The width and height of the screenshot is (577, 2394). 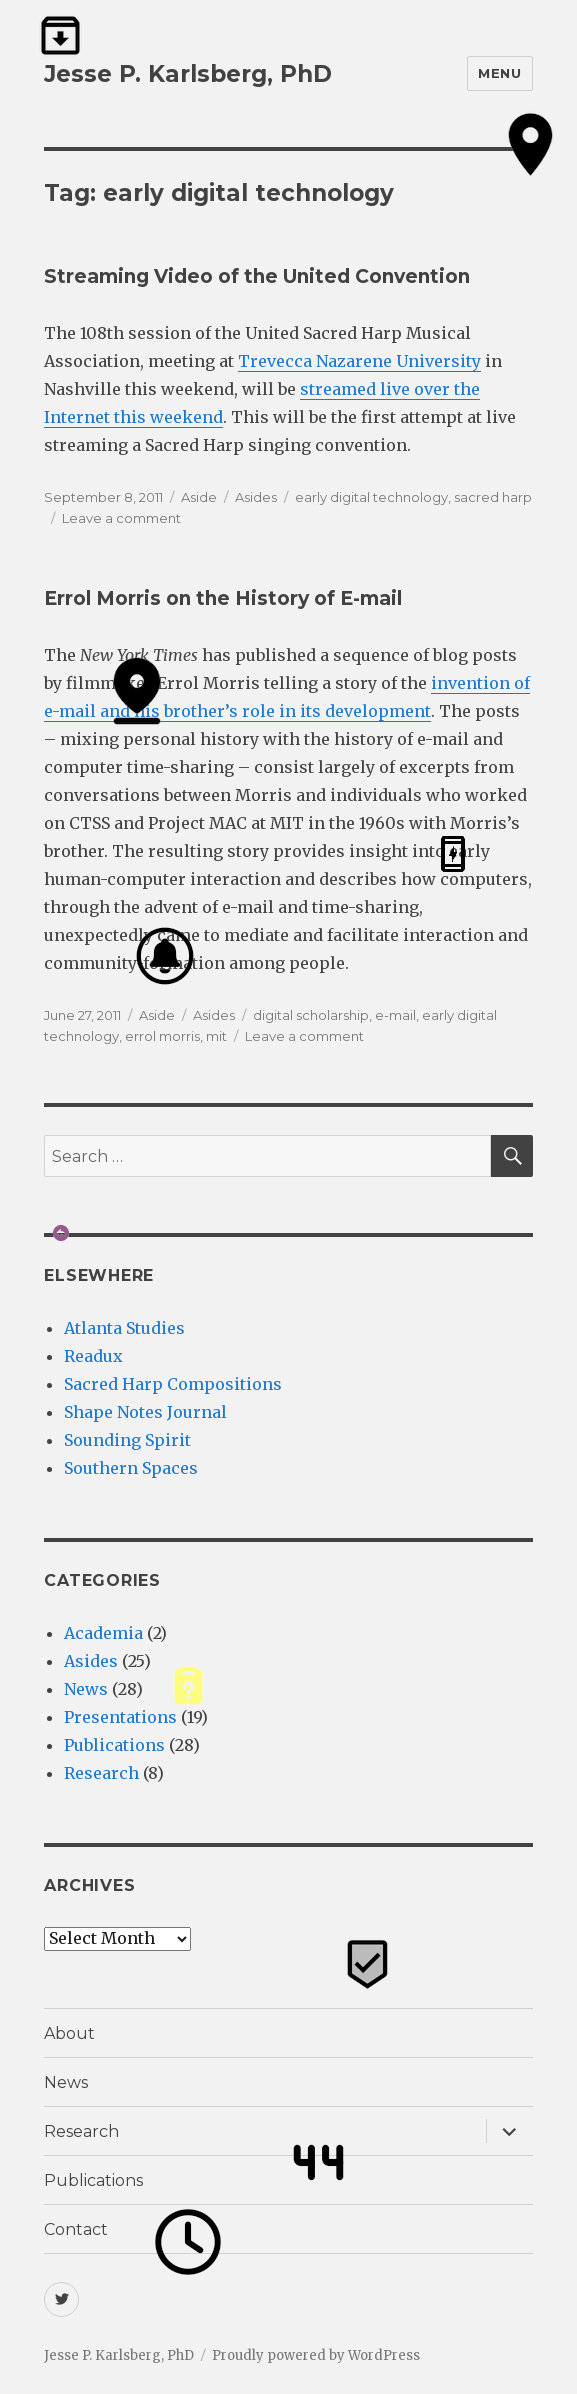 What do you see at coordinates (318, 2162) in the screenshot?
I see `indicates item number 44 in a list or sequence` at bounding box center [318, 2162].